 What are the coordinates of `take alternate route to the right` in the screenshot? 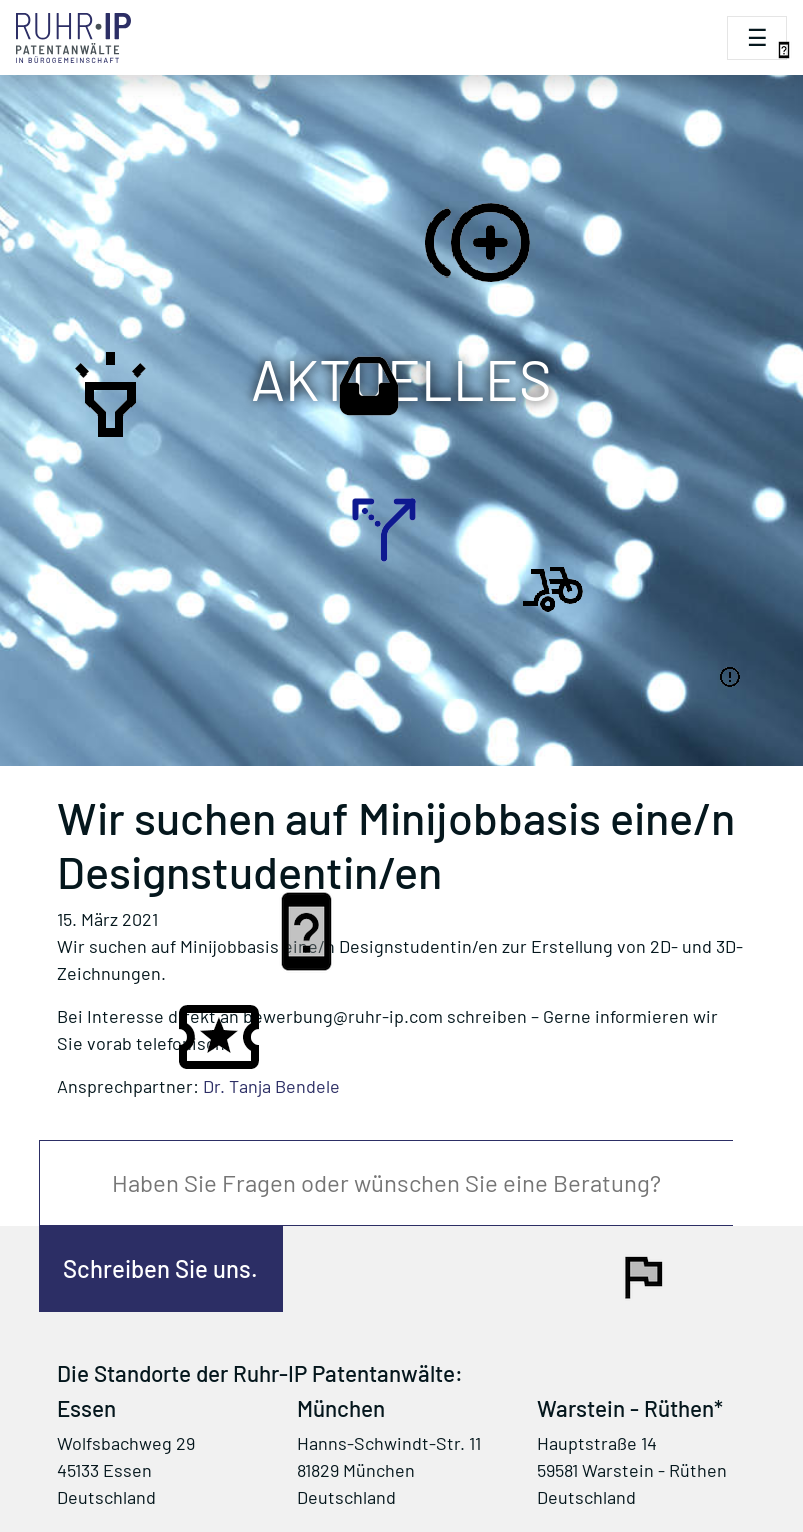 It's located at (384, 530).